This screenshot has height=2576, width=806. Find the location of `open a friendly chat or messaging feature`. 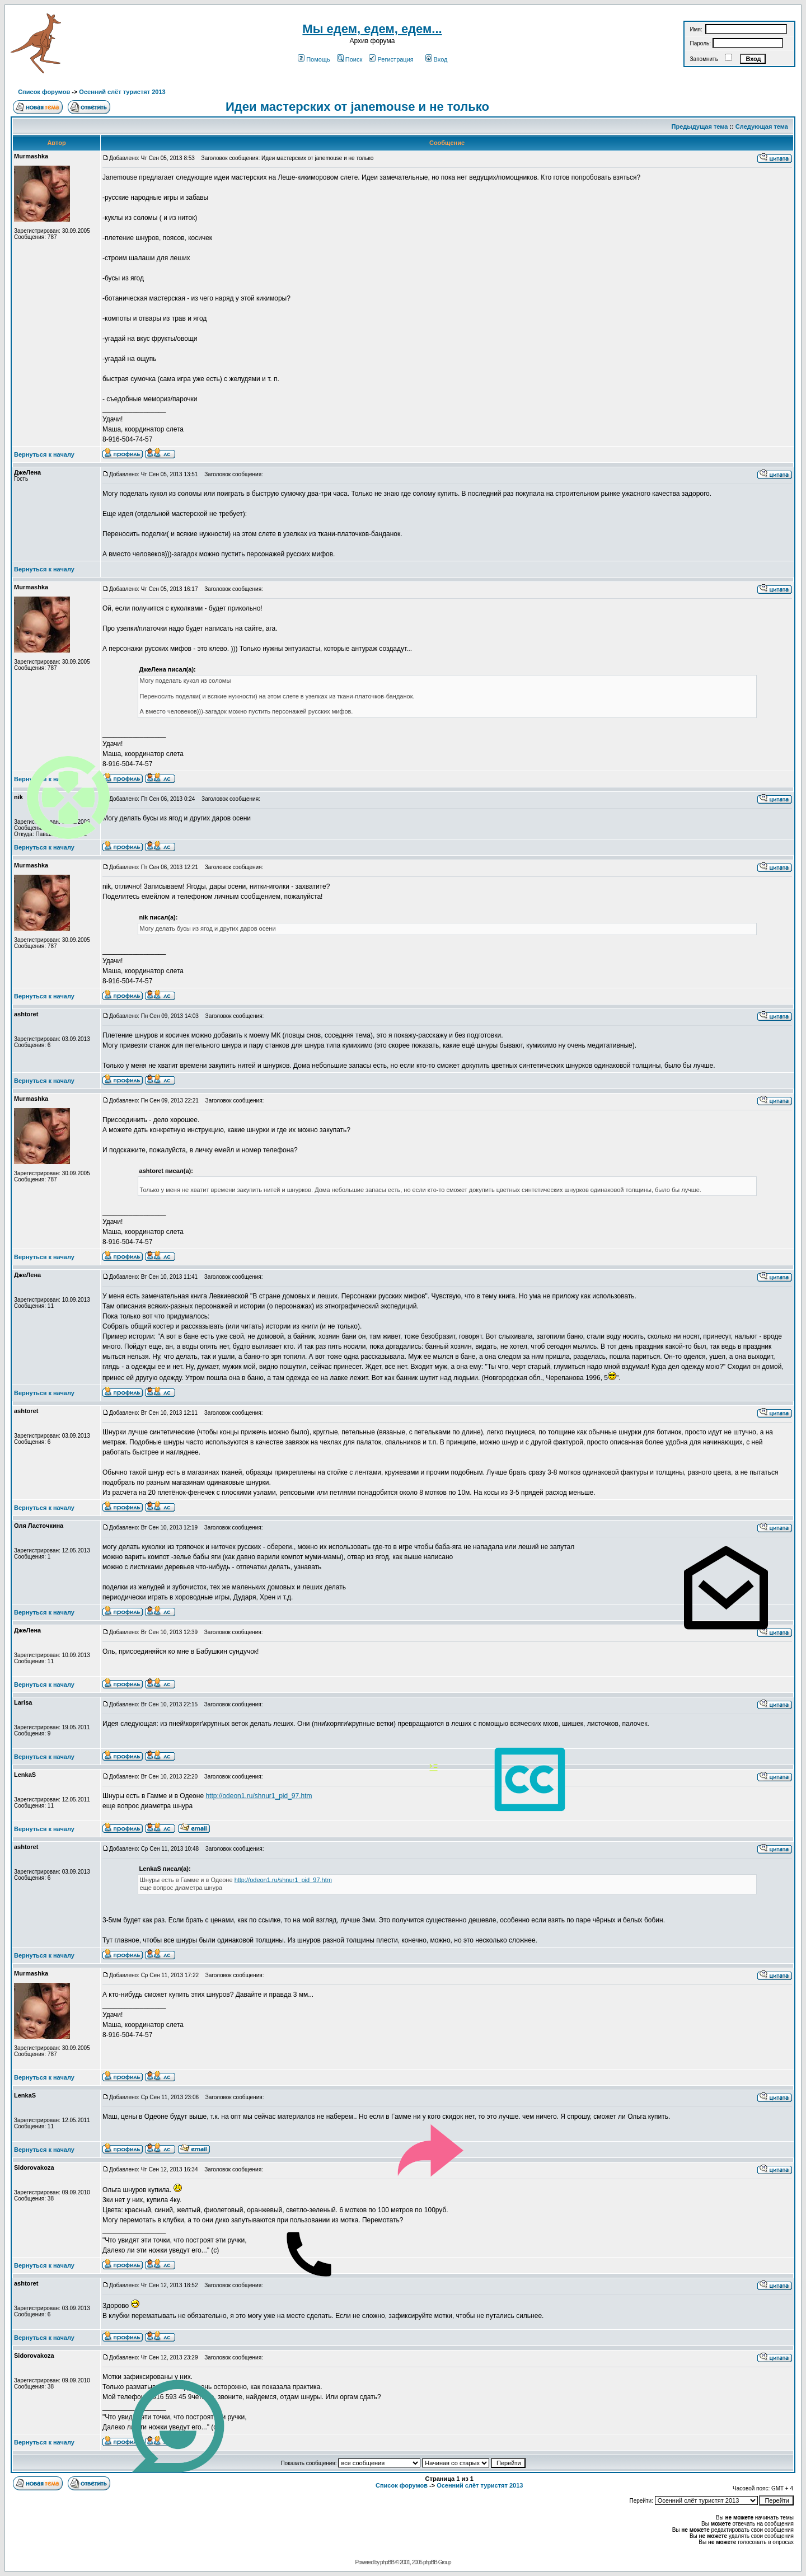

open a friendly chat or messaging feature is located at coordinates (178, 2426).